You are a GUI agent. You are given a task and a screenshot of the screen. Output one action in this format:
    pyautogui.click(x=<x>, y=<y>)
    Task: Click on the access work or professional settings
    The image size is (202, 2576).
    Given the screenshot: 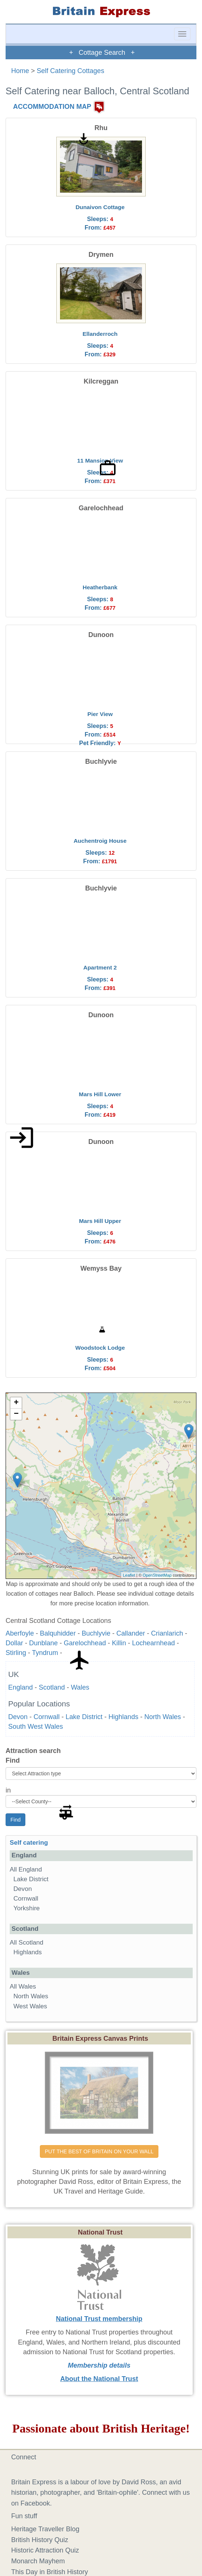 What is the action you would take?
    pyautogui.click(x=108, y=468)
    